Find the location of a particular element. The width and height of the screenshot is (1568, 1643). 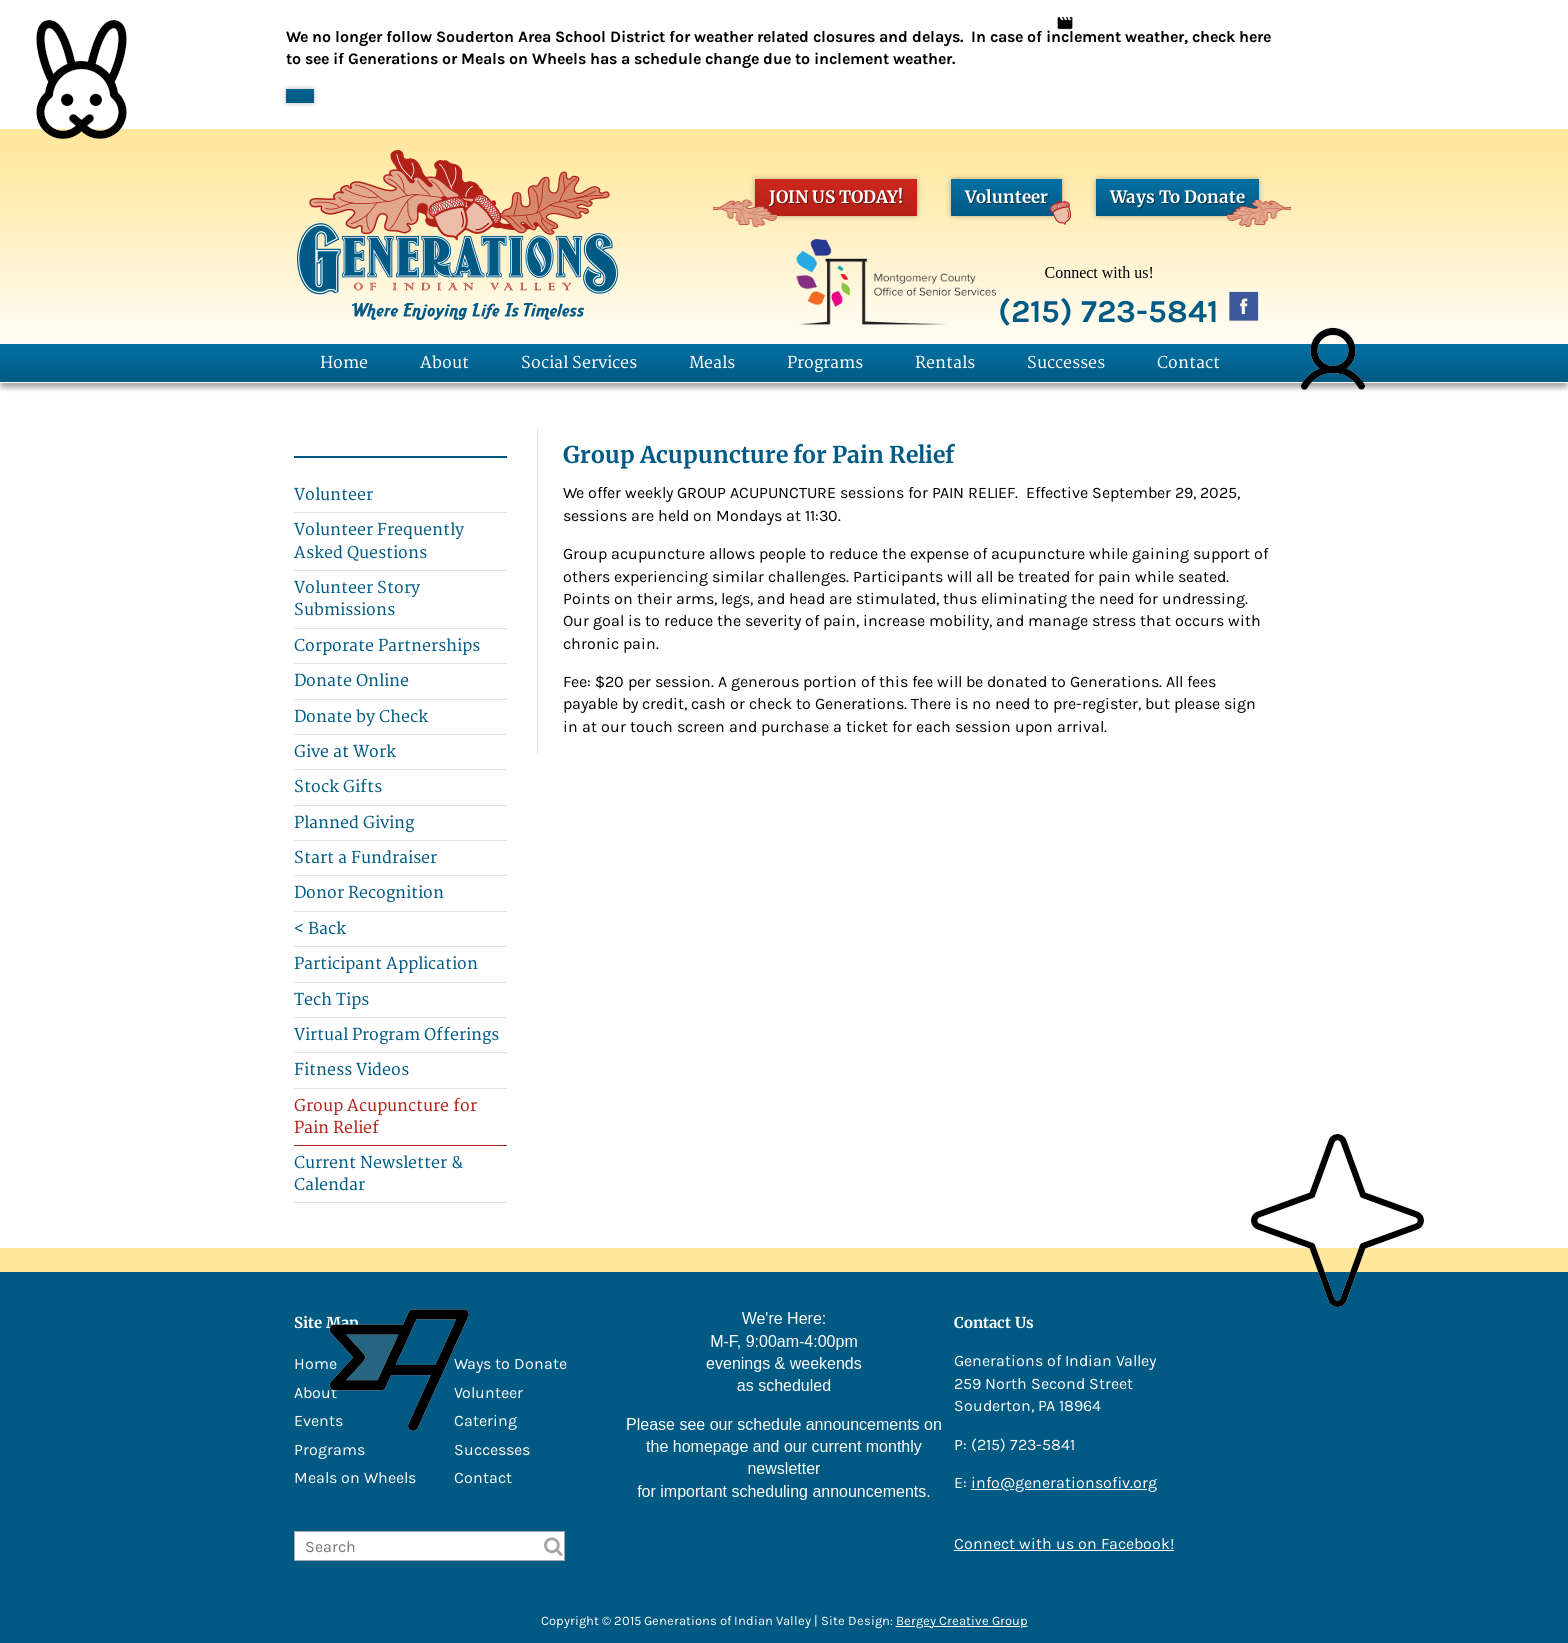

view your profile is located at coordinates (1333, 360).